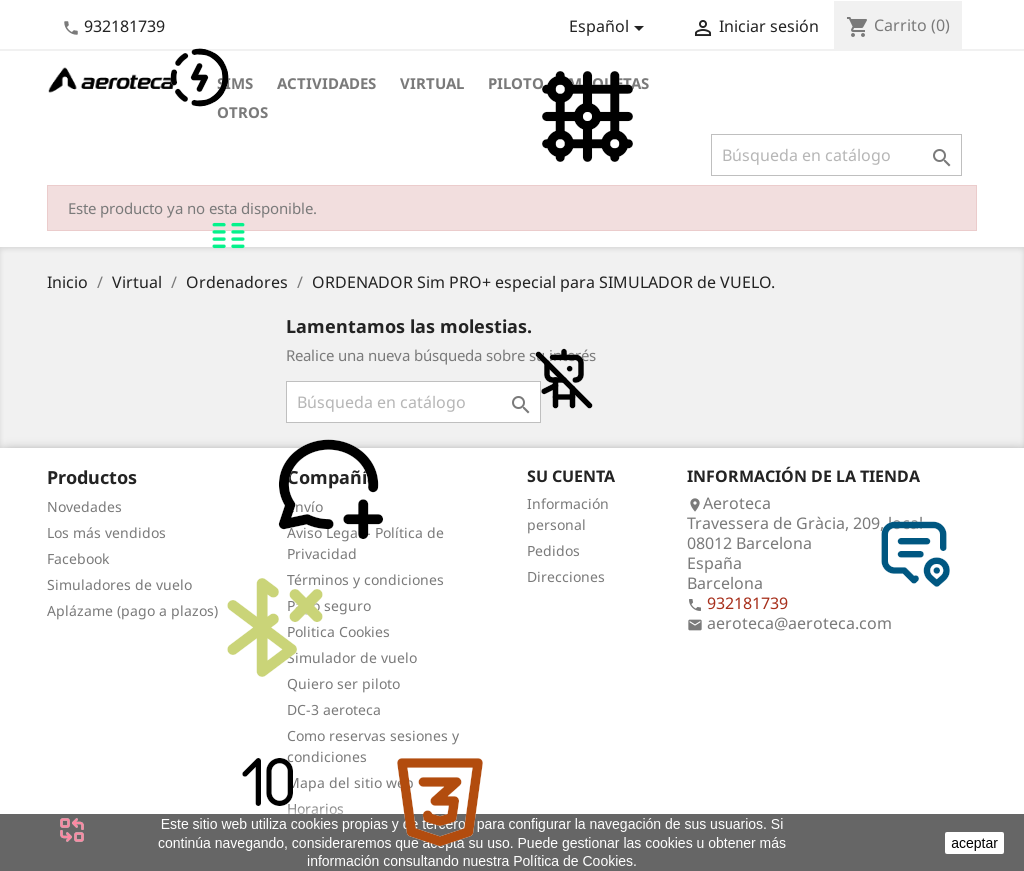 The image size is (1024, 871). What do you see at coordinates (587, 116) in the screenshot?
I see `play go board game` at bounding box center [587, 116].